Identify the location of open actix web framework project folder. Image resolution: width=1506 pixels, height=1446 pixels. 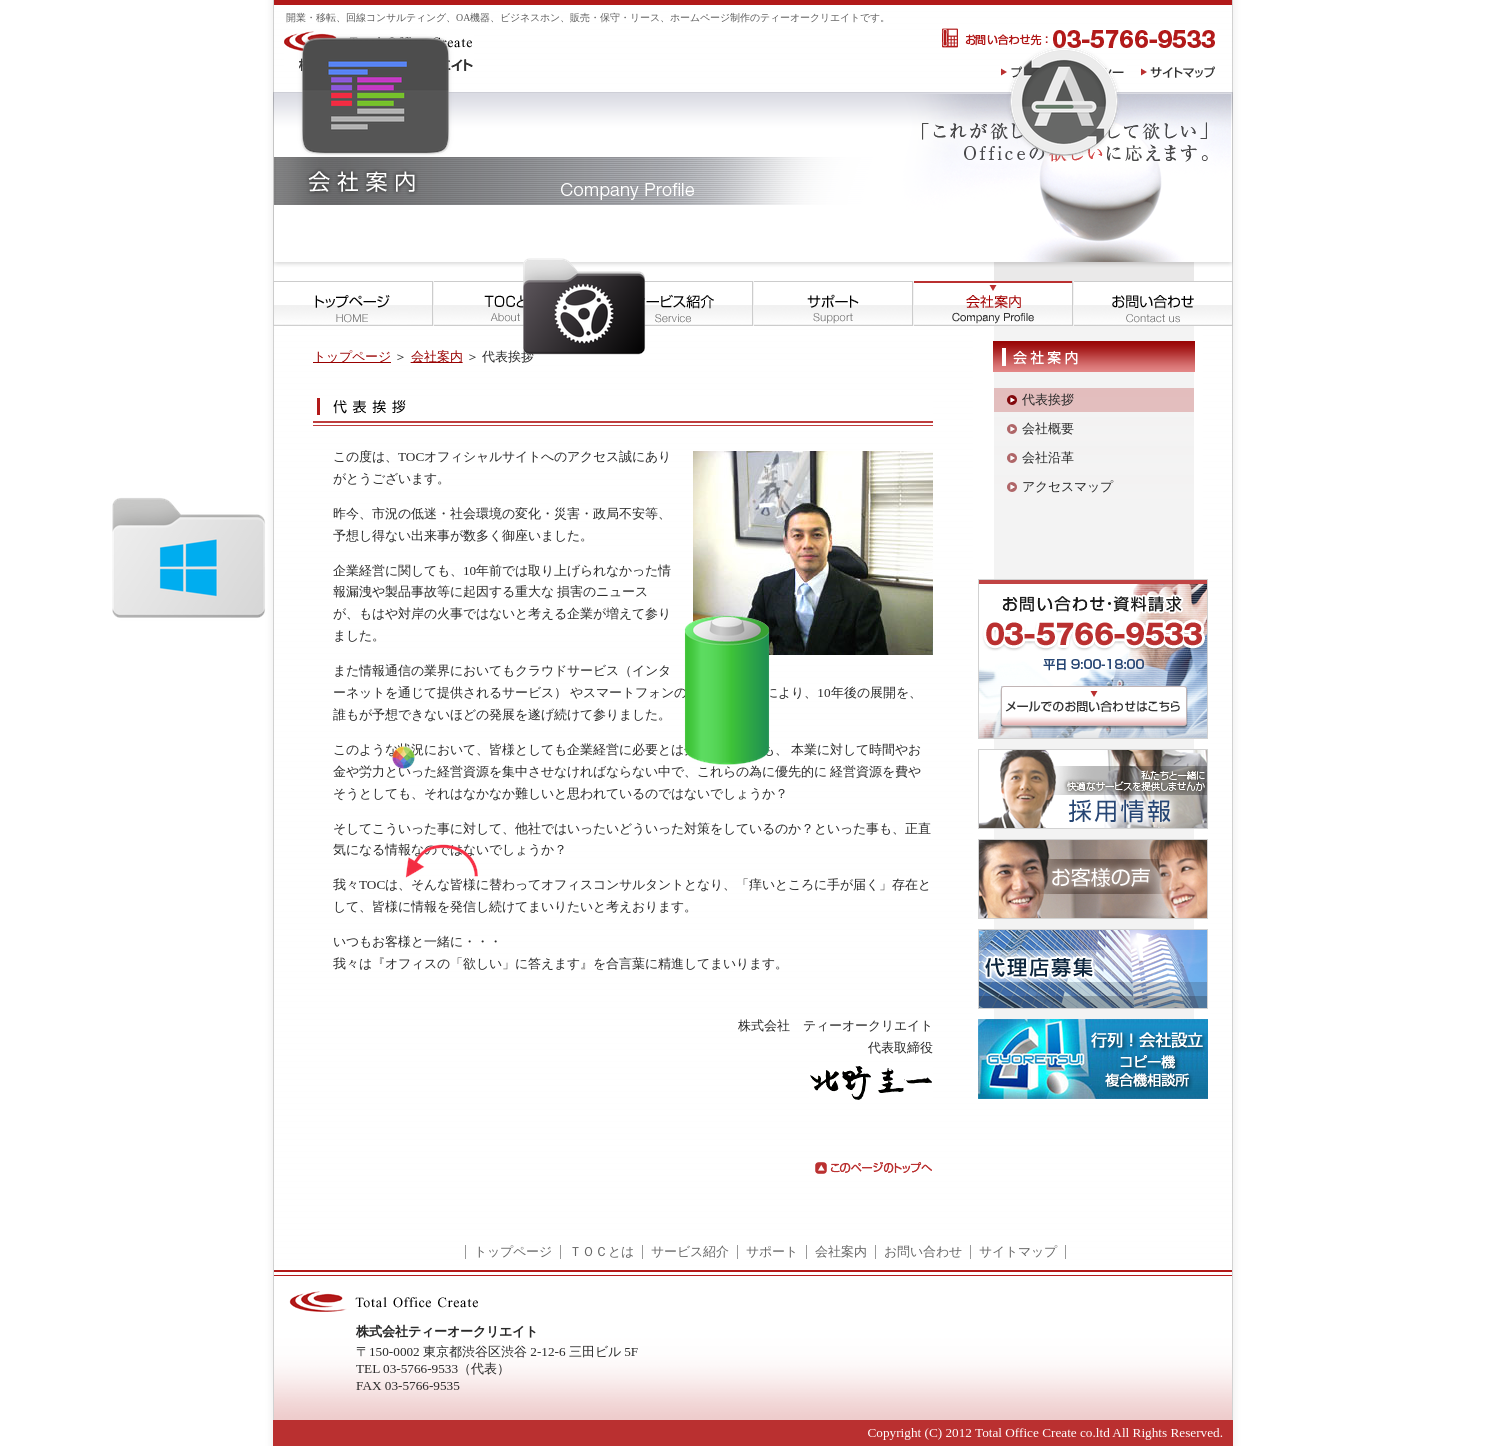
(583, 309).